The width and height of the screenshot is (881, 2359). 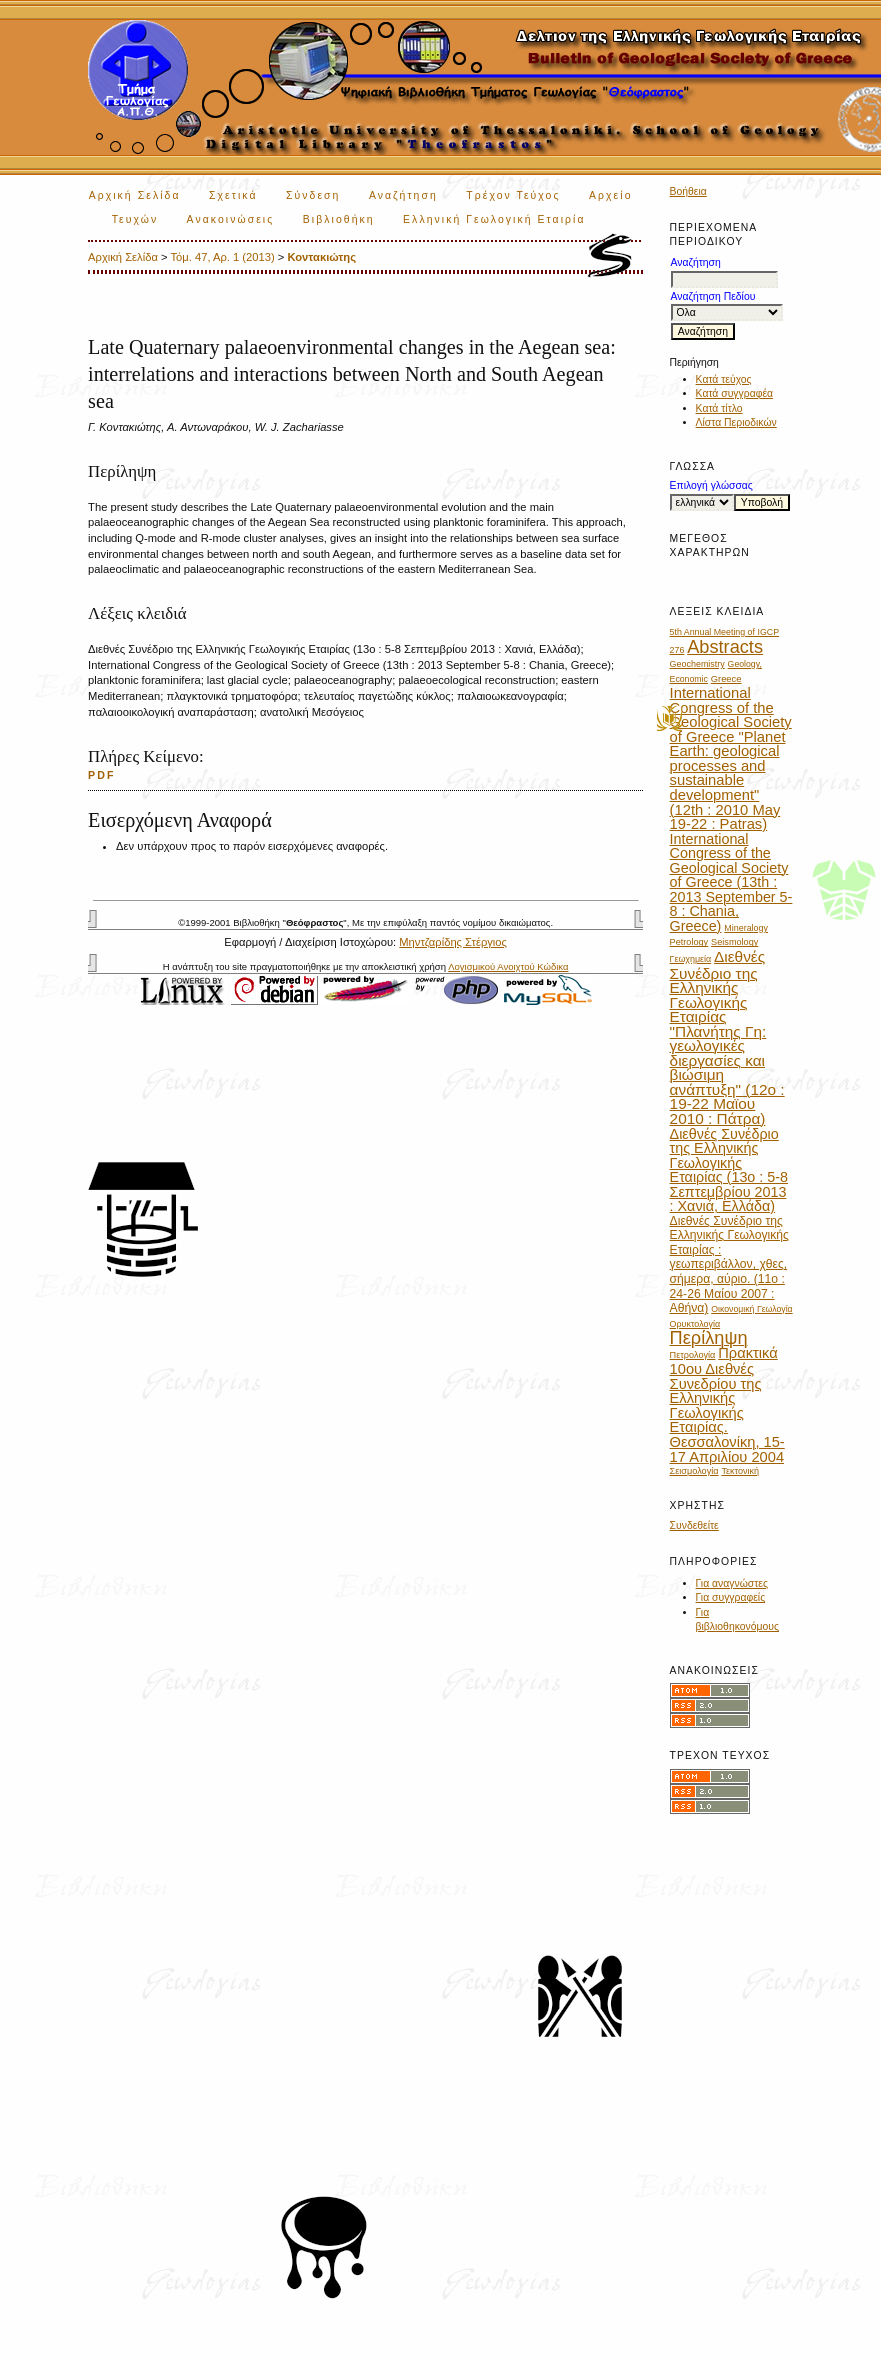 I want to click on access magical spellbook or grimoire, so click(x=669, y=718).